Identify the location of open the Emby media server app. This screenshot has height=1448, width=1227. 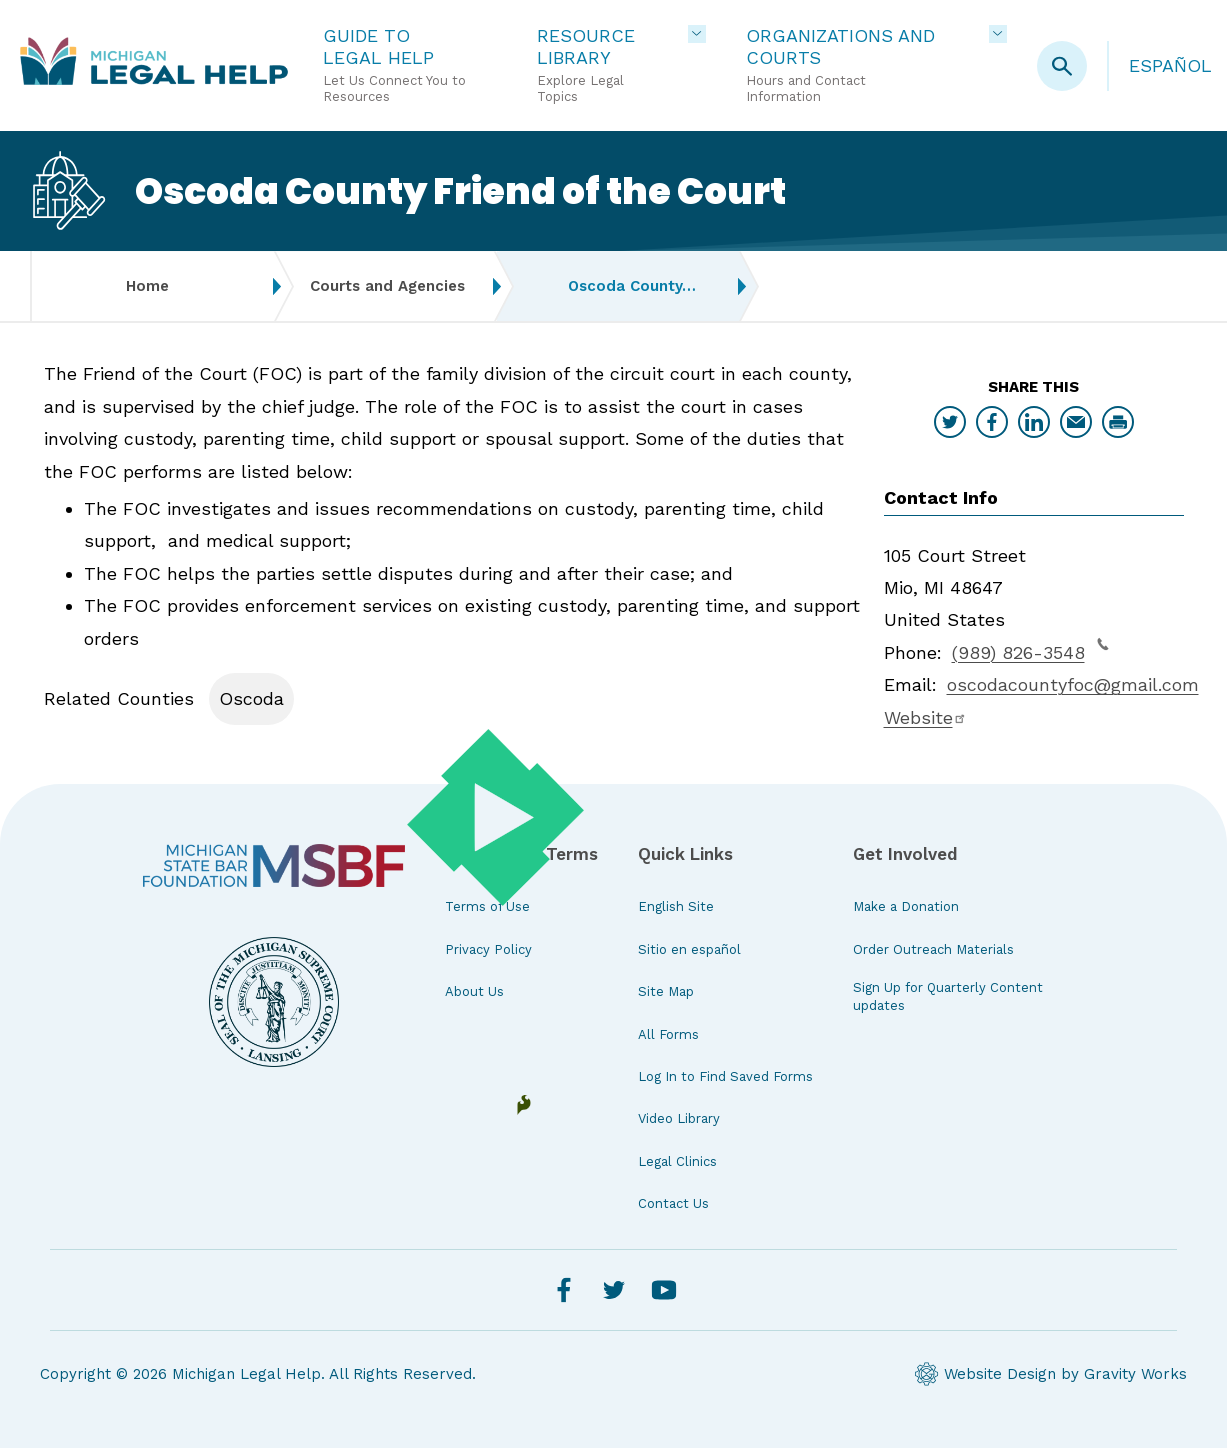
(495, 817).